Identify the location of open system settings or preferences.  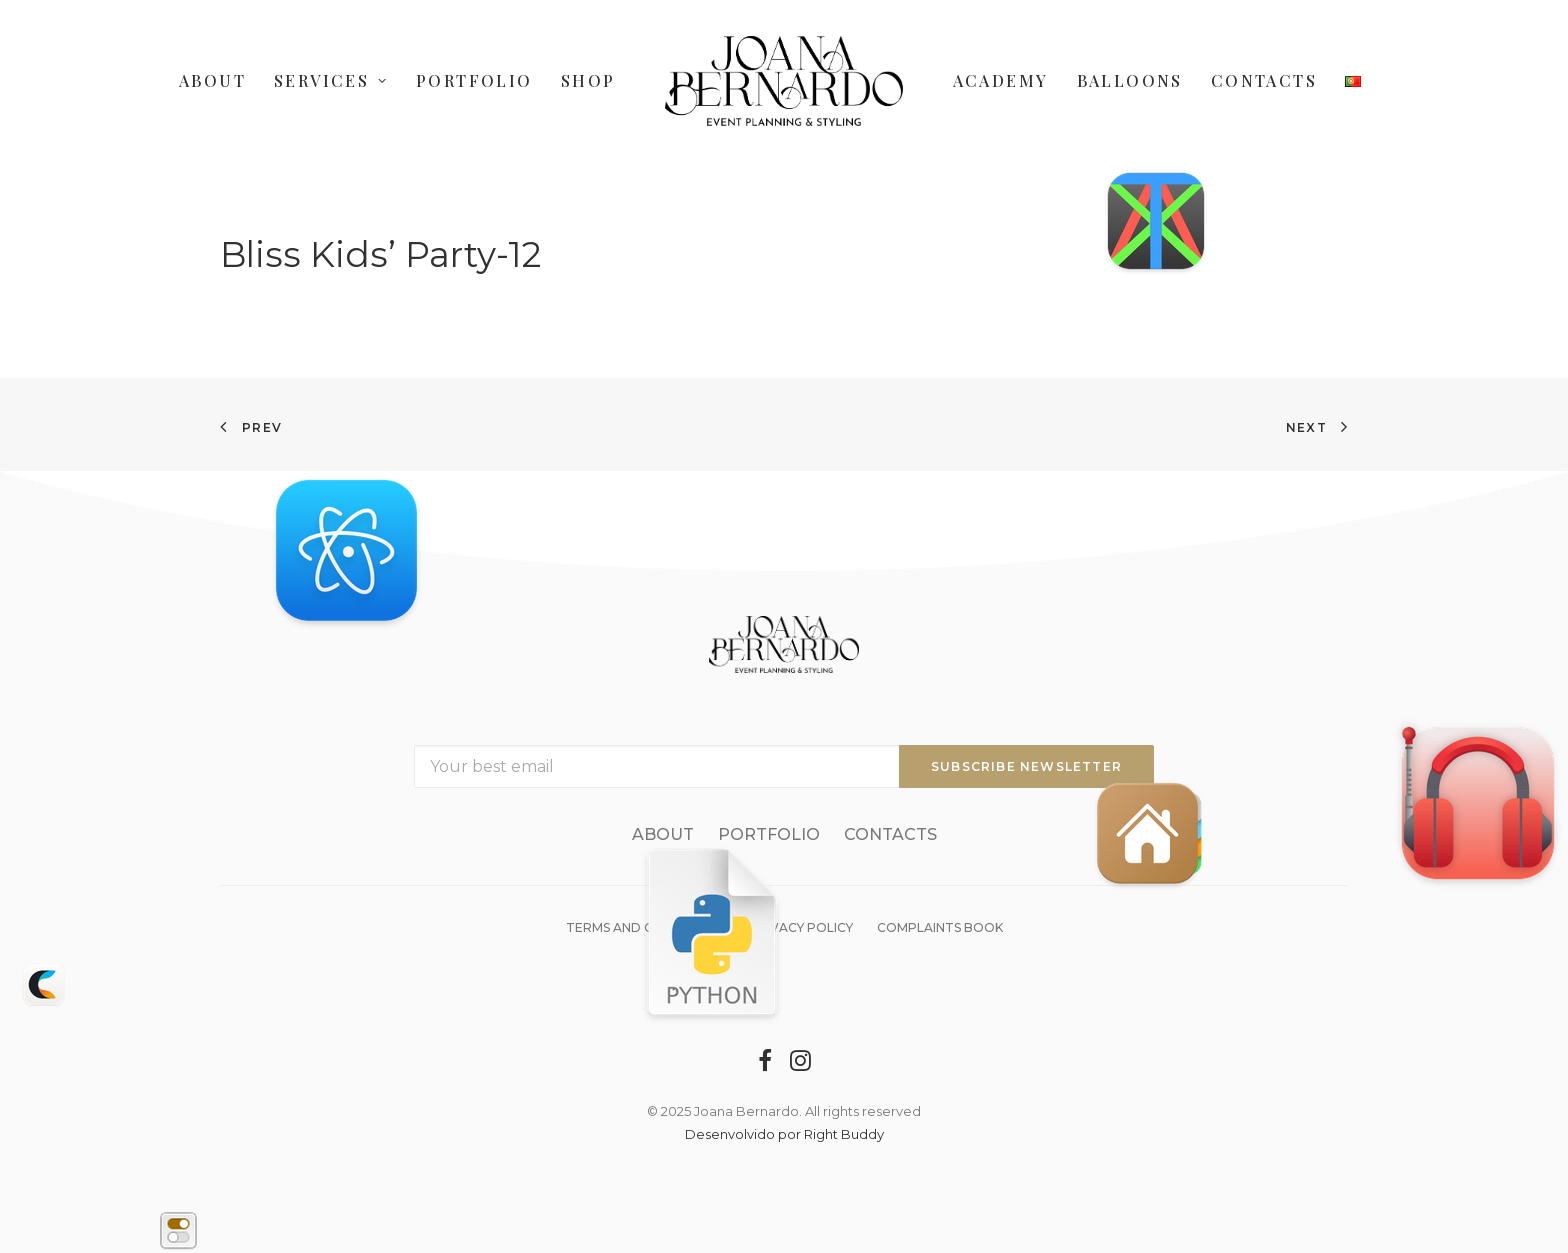
(178, 1230).